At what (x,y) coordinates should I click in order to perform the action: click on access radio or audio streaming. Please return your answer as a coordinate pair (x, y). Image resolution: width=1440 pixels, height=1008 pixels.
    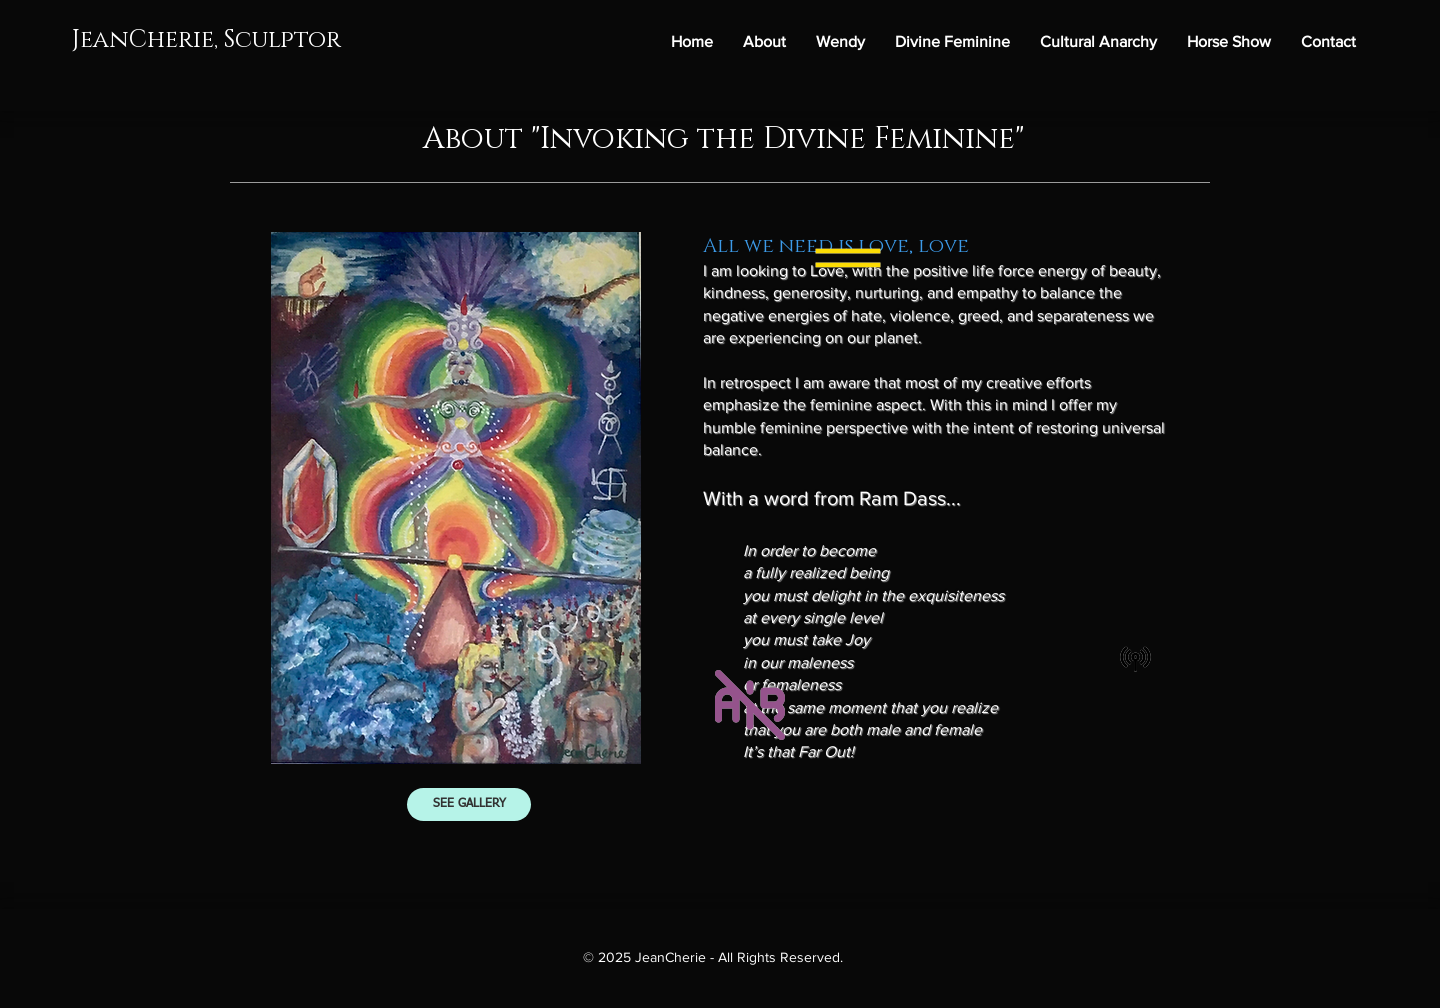
    Looking at the image, I should click on (1135, 658).